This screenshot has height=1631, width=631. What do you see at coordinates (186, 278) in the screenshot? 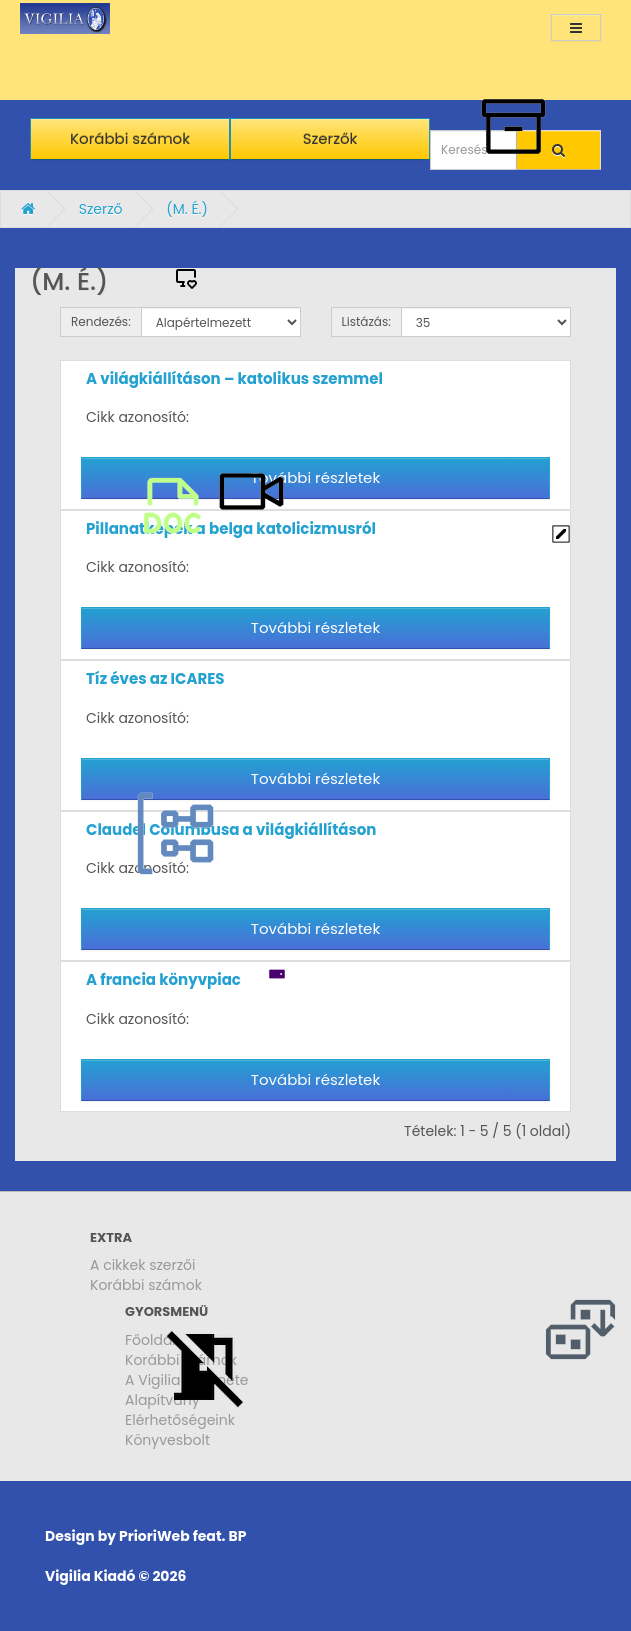
I see `add device to favorites` at bounding box center [186, 278].